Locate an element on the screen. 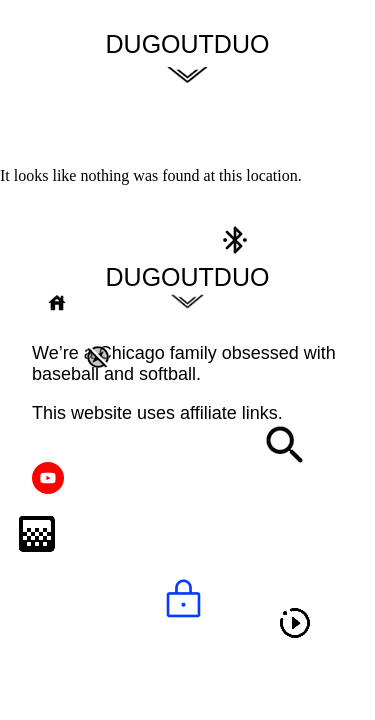 The height and width of the screenshot is (720, 375). go to home screen is located at coordinates (57, 303).